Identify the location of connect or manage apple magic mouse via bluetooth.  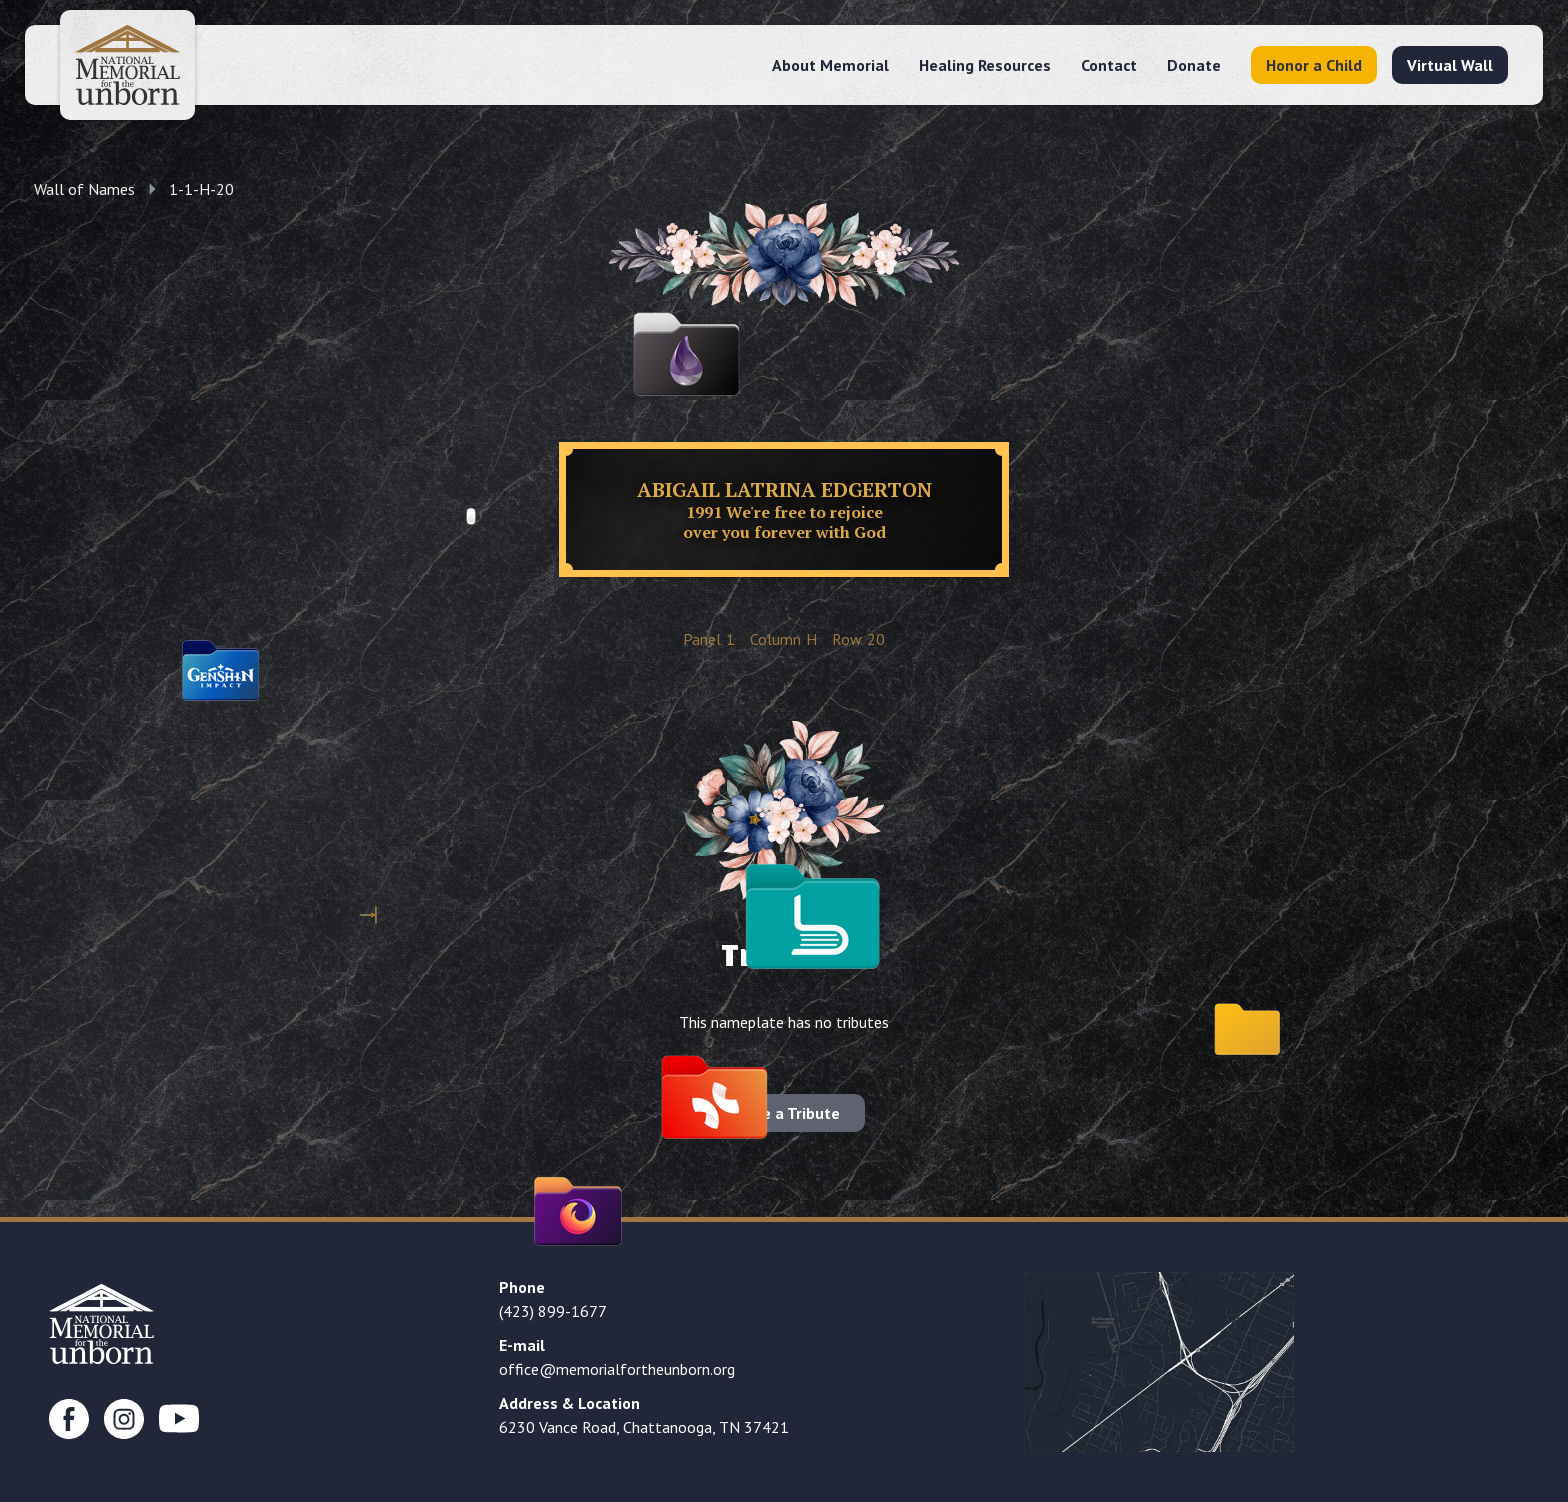
(471, 517).